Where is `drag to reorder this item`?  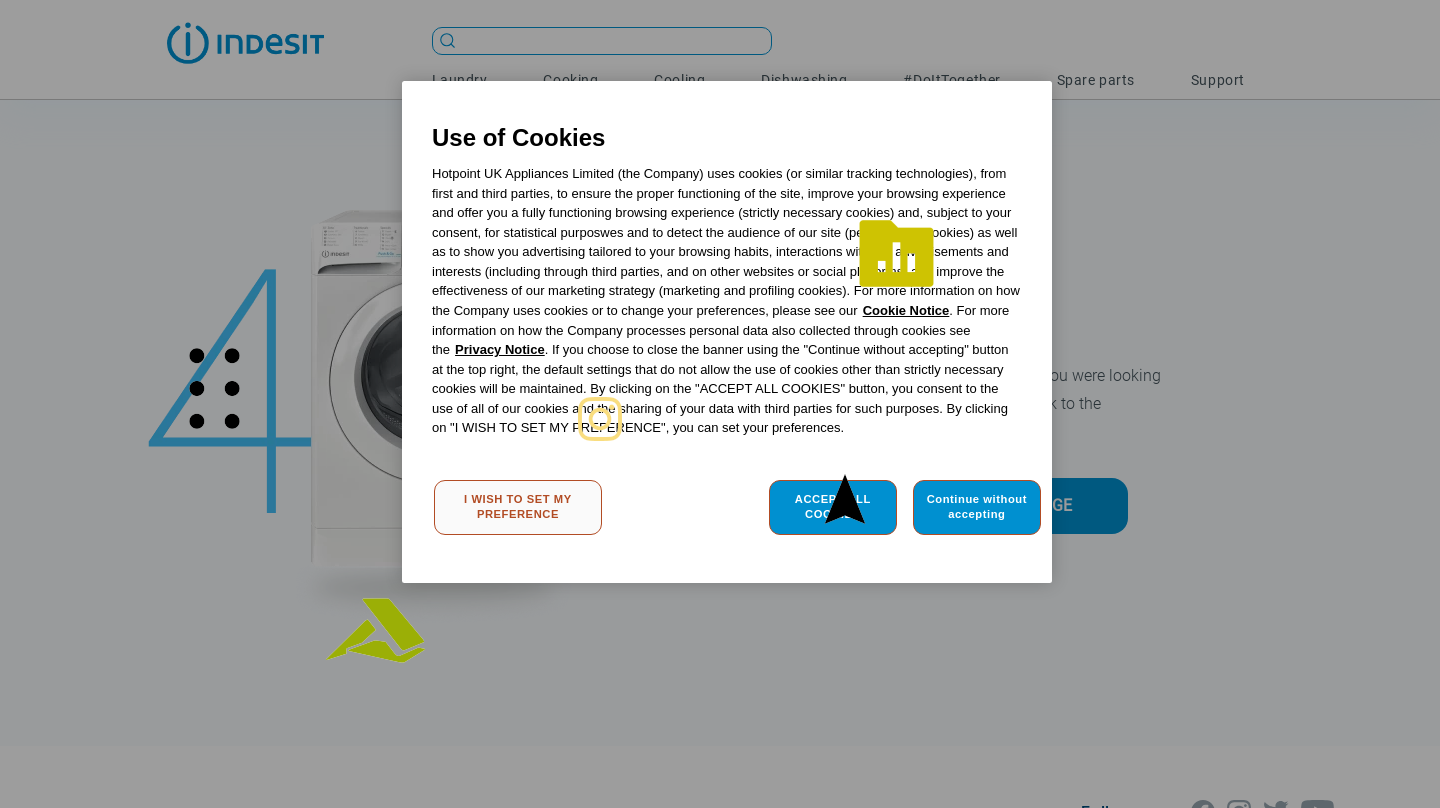
drag to reorder this item is located at coordinates (214, 388).